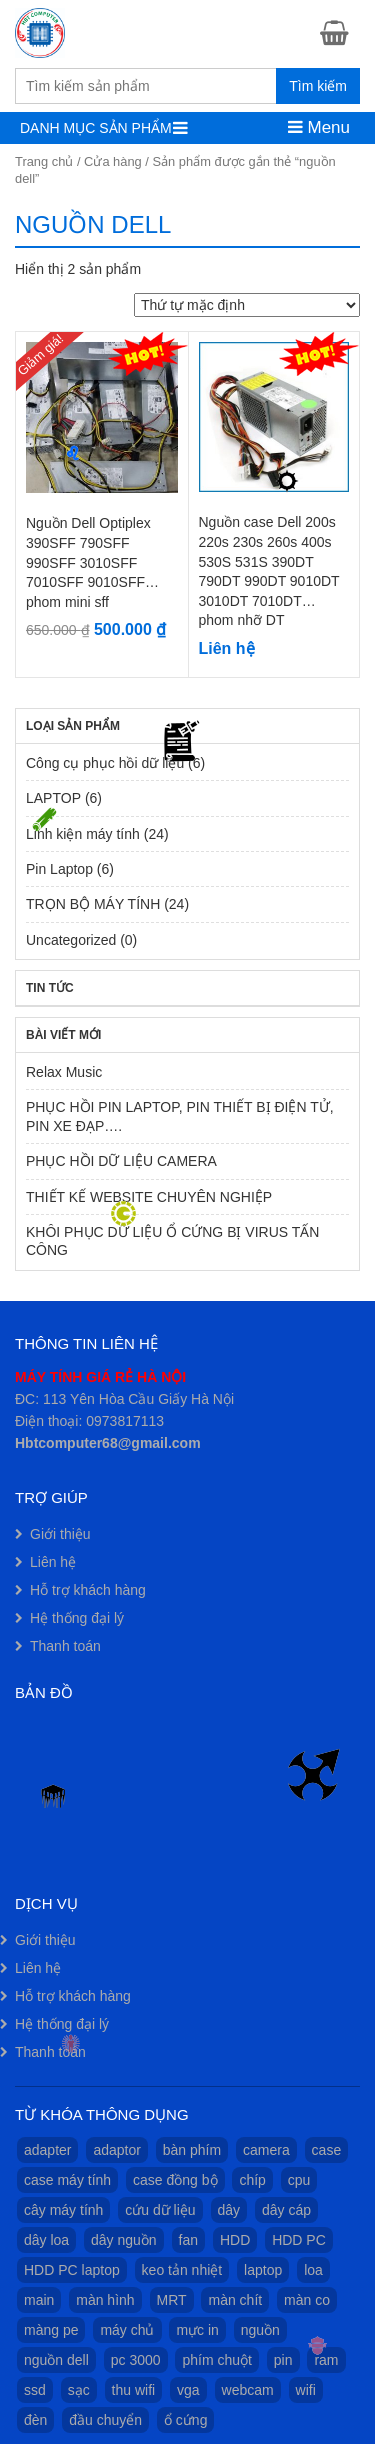 The image size is (375, 2444). What do you see at coordinates (180, 741) in the screenshot?
I see `pin or mark an important note` at bounding box center [180, 741].